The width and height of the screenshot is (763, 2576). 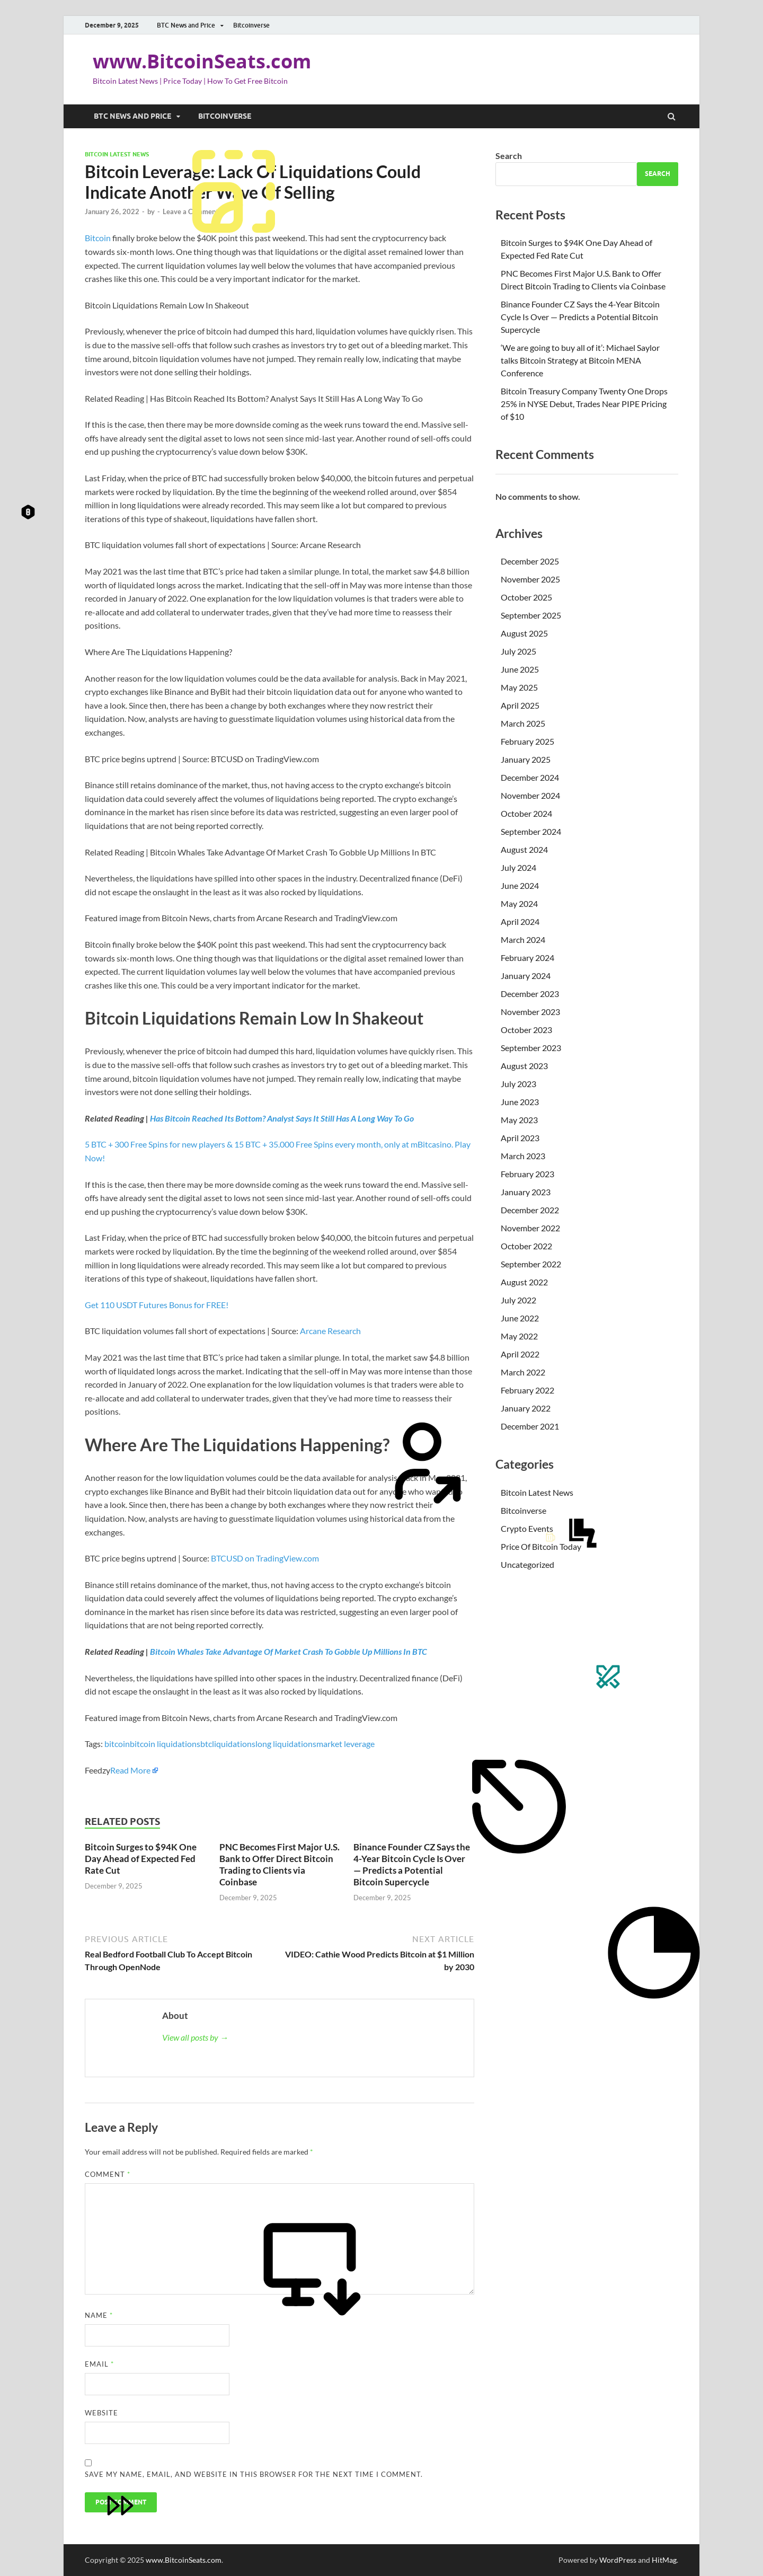 What do you see at coordinates (309, 2264) in the screenshot?
I see `download to desktop computer` at bounding box center [309, 2264].